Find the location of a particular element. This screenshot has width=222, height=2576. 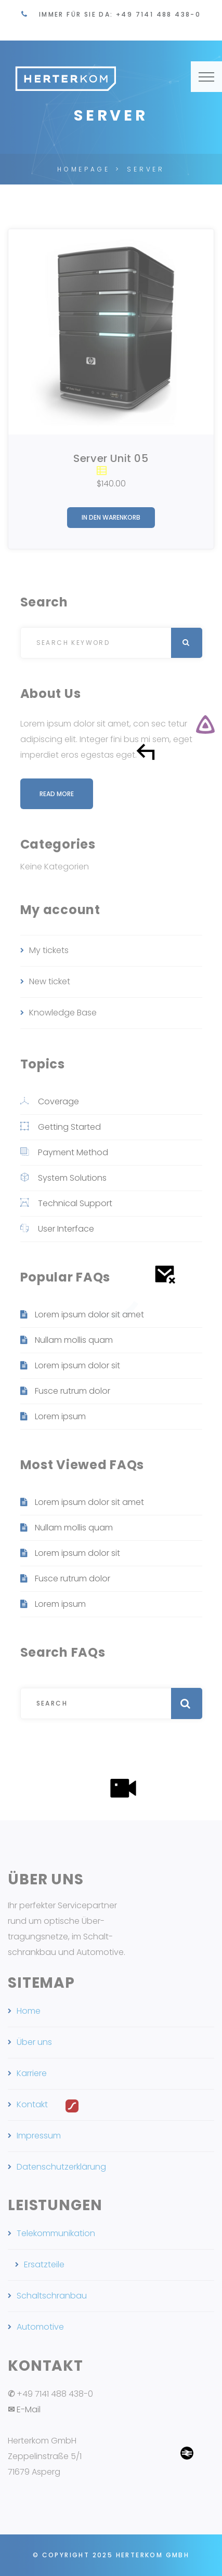

reply to a message is located at coordinates (147, 752).